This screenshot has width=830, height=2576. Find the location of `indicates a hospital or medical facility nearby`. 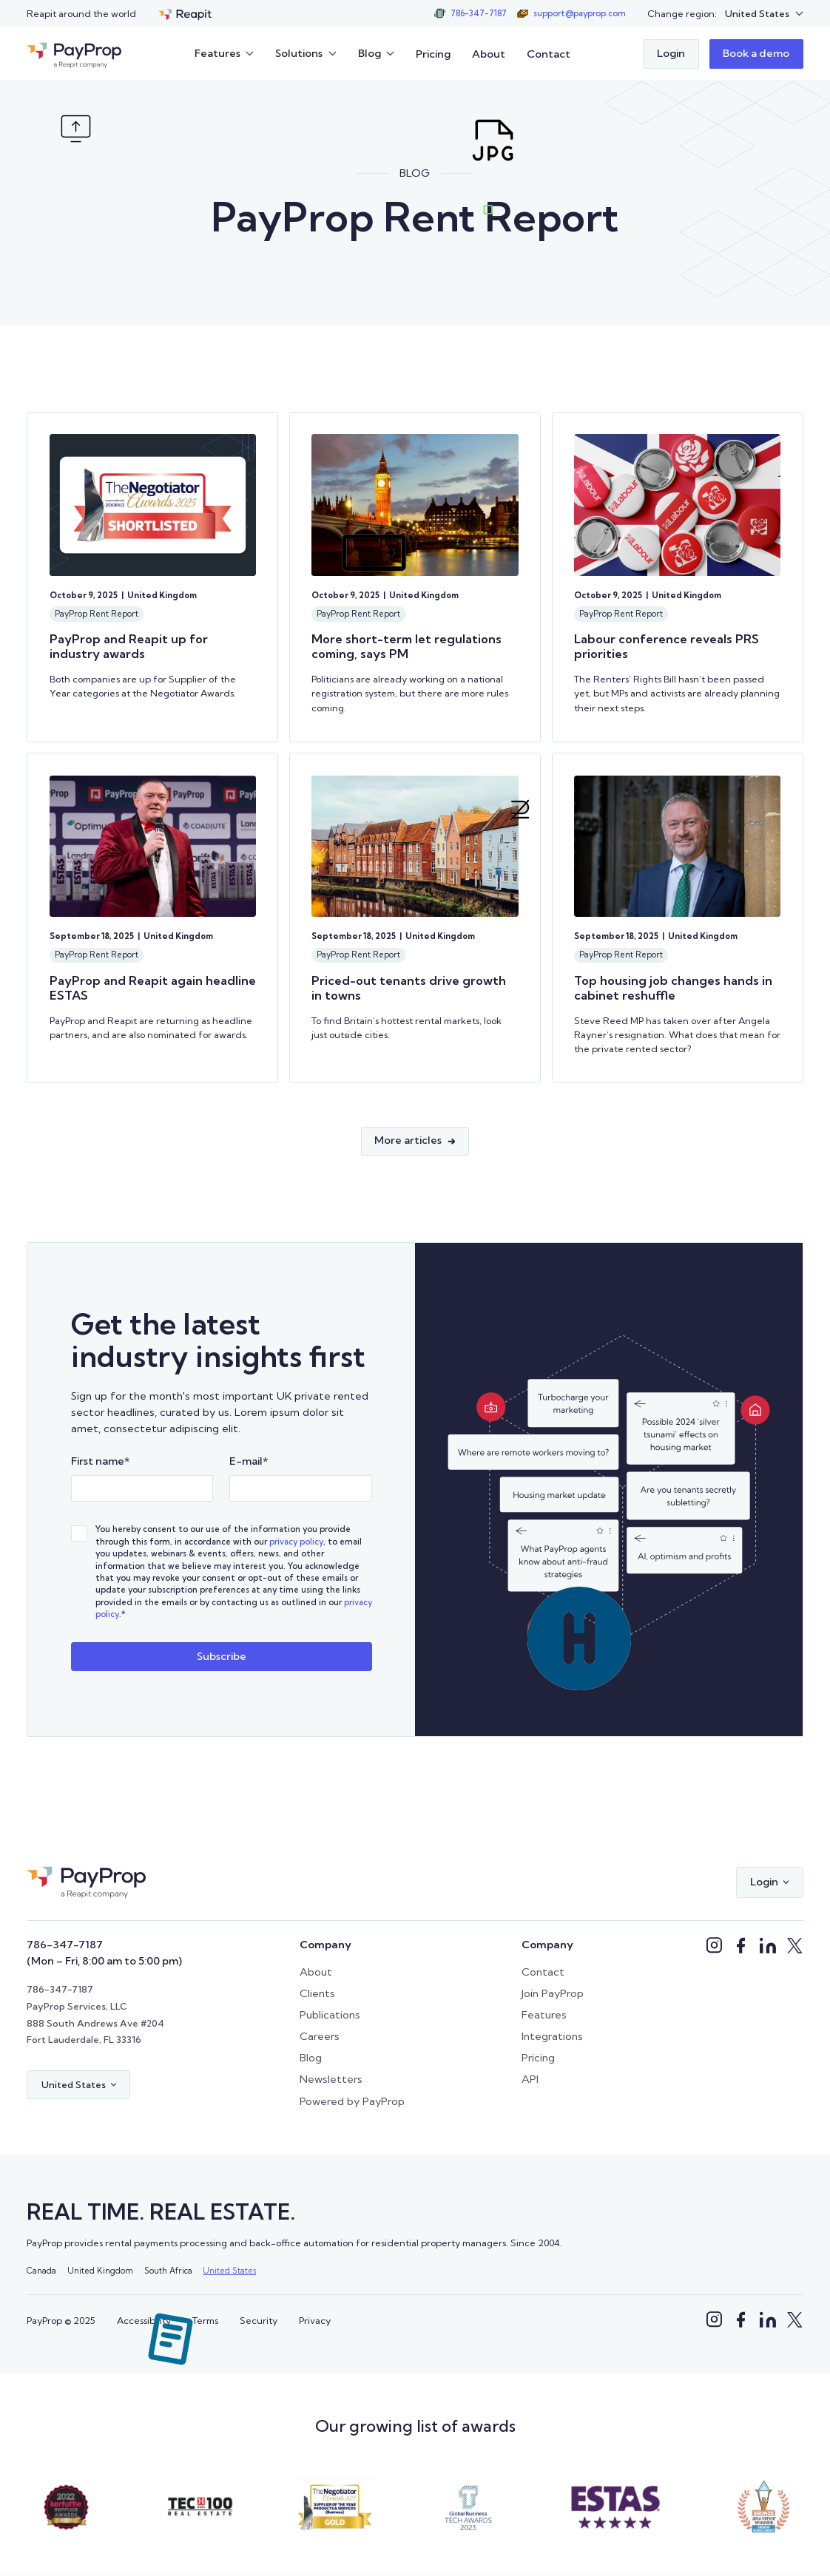

indicates a hospital or medical facility nearby is located at coordinates (579, 1638).